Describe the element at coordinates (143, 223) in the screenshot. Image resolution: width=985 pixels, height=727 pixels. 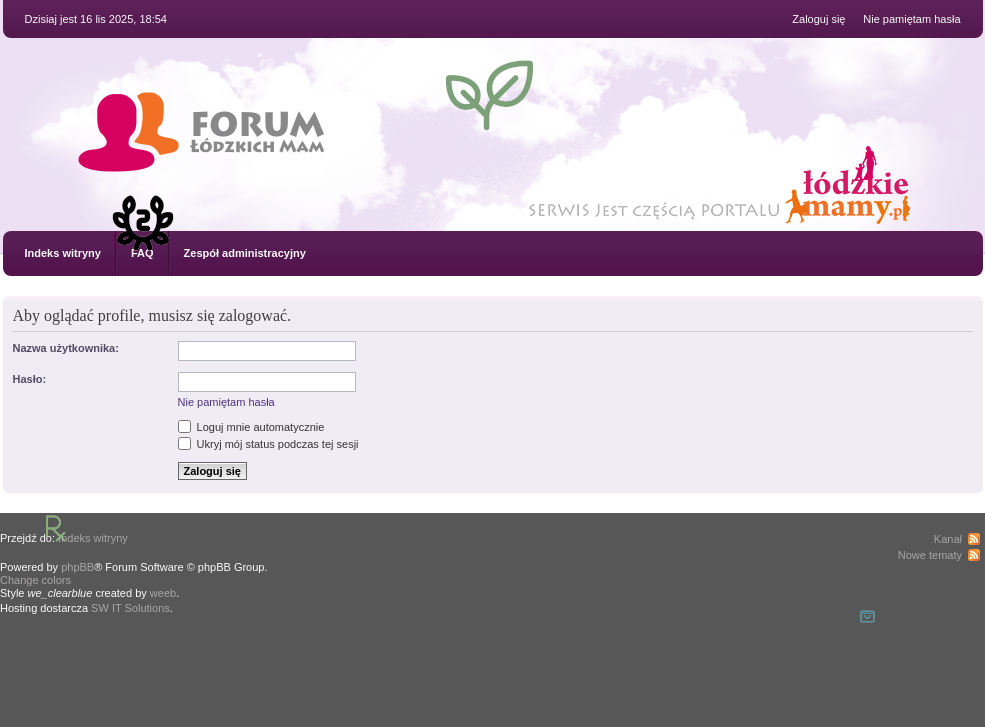
I see `indicates second place ranking or achievement` at that location.